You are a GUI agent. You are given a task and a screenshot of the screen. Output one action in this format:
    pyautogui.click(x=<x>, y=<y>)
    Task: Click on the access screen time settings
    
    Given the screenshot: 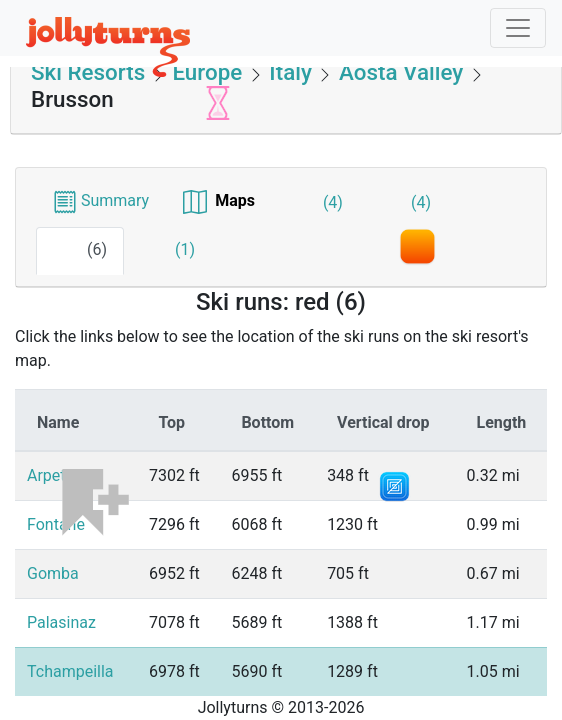 What is the action you would take?
    pyautogui.click(x=219, y=103)
    